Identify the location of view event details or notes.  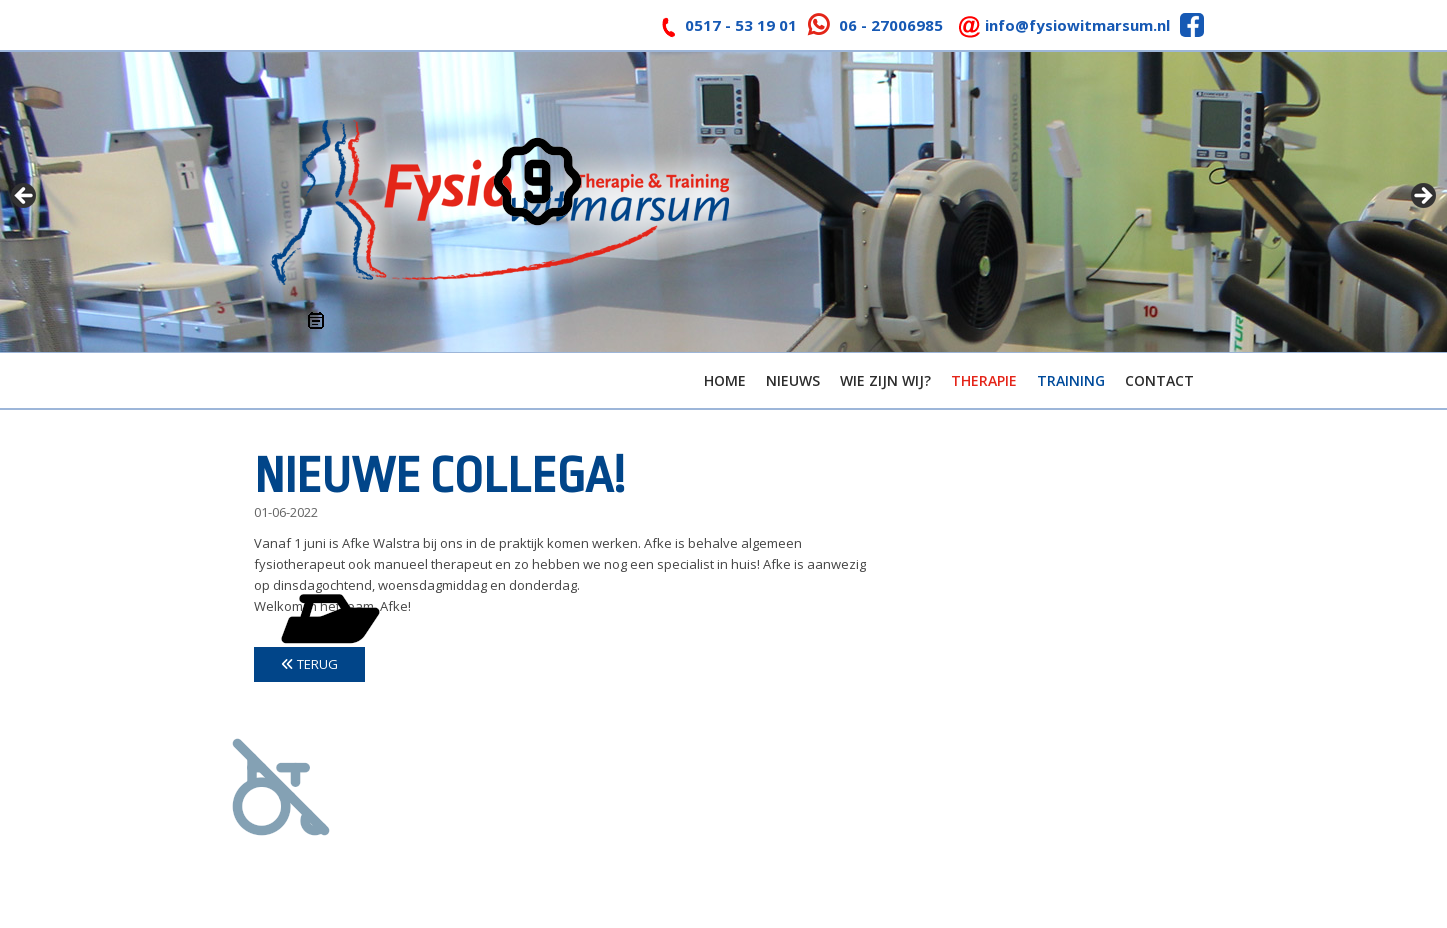
(316, 321).